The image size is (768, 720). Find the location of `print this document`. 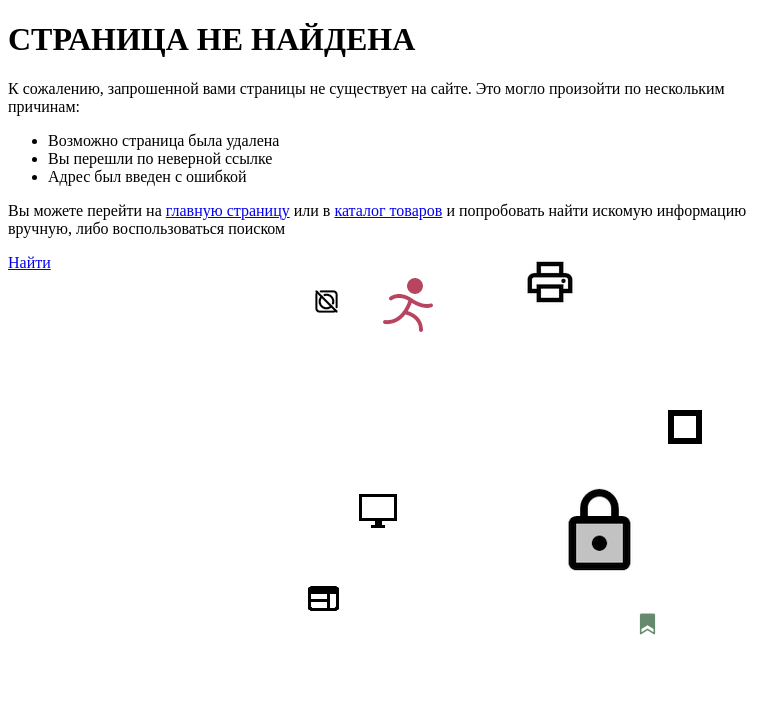

print this document is located at coordinates (550, 282).